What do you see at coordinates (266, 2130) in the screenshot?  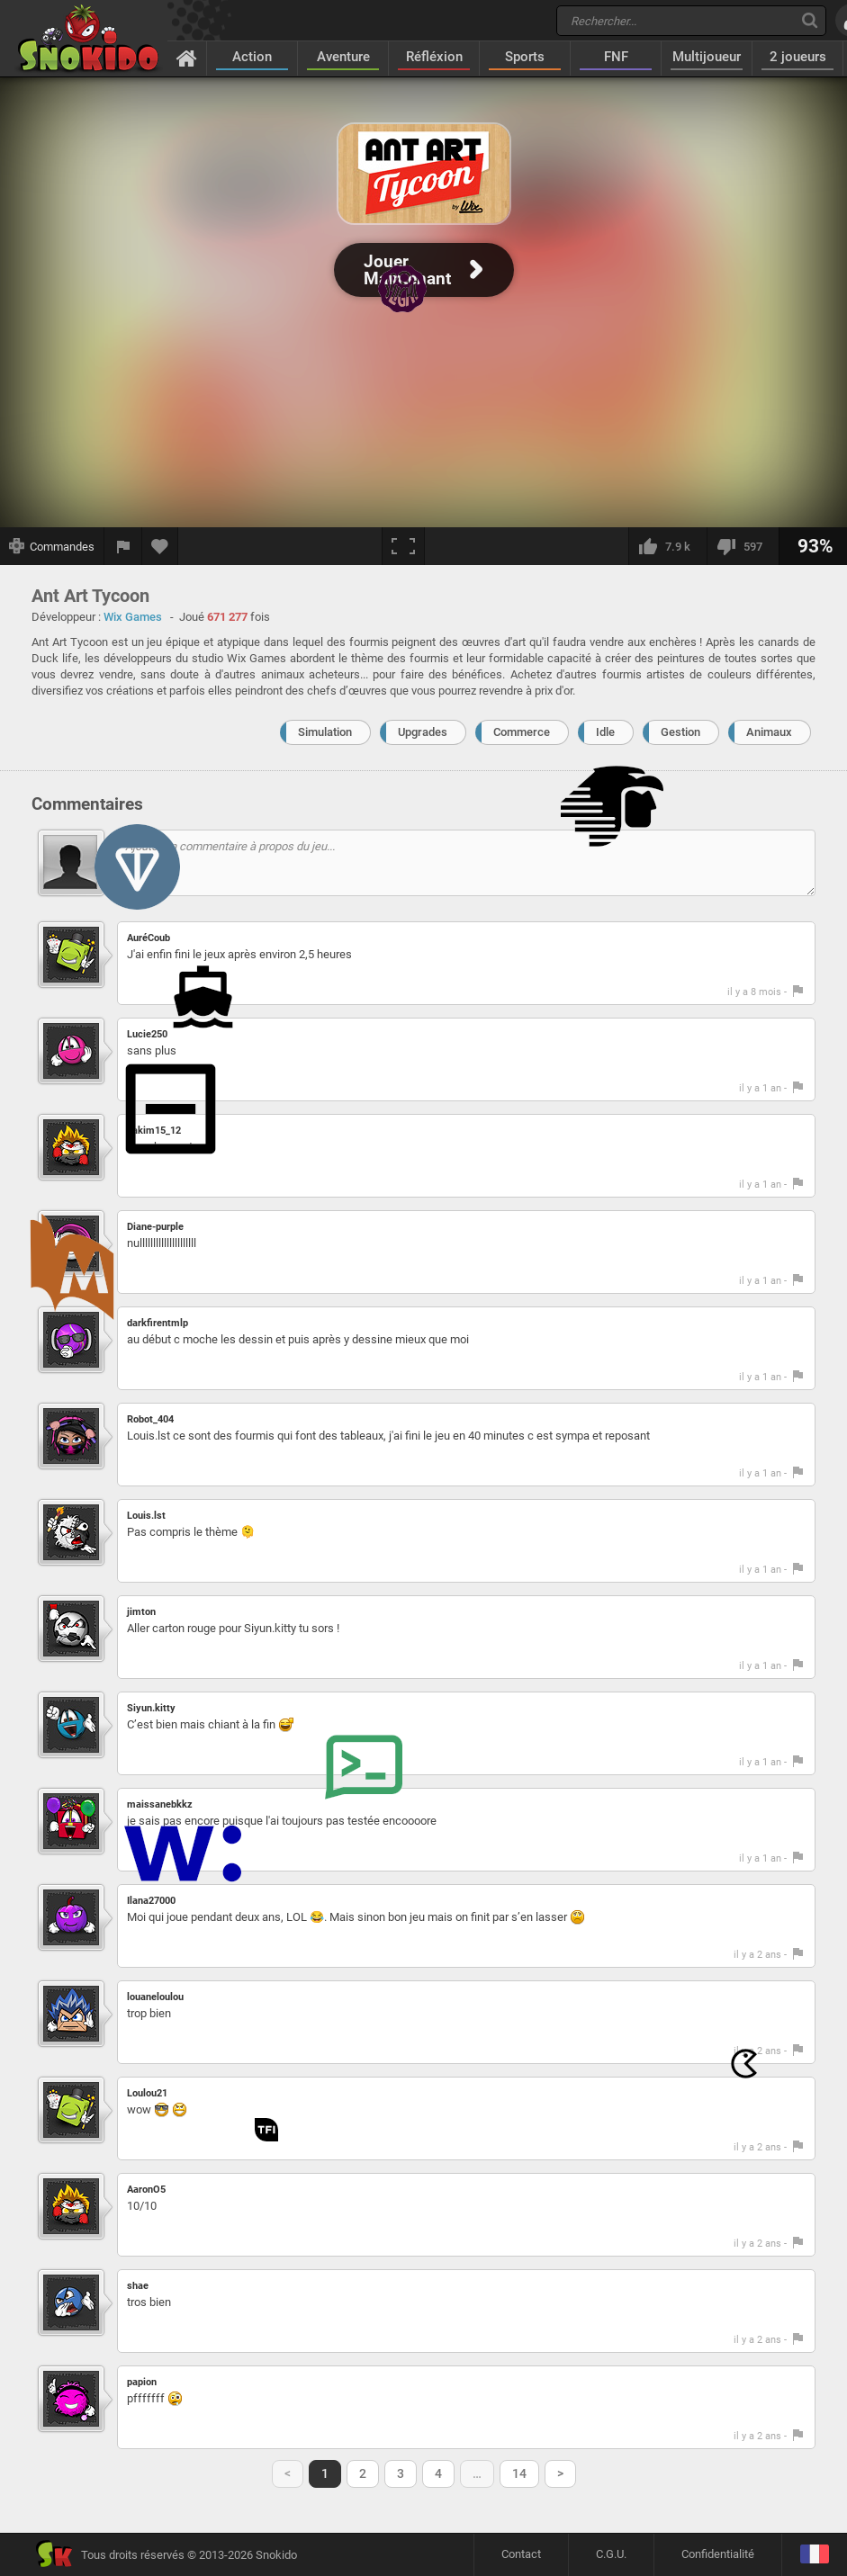 I see `open transport for ireland app or website` at bounding box center [266, 2130].